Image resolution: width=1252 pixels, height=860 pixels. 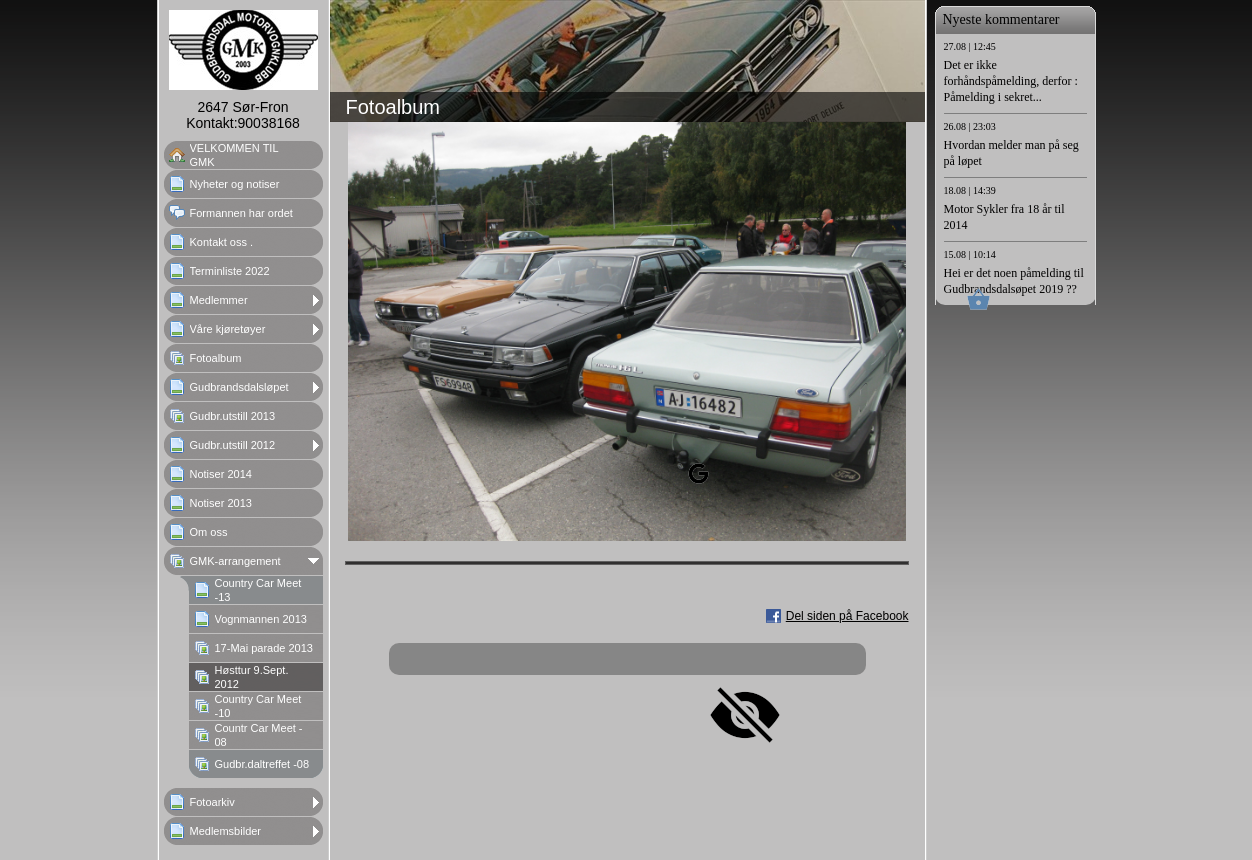 What do you see at coordinates (978, 299) in the screenshot?
I see `view your shopping basket` at bounding box center [978, 299].